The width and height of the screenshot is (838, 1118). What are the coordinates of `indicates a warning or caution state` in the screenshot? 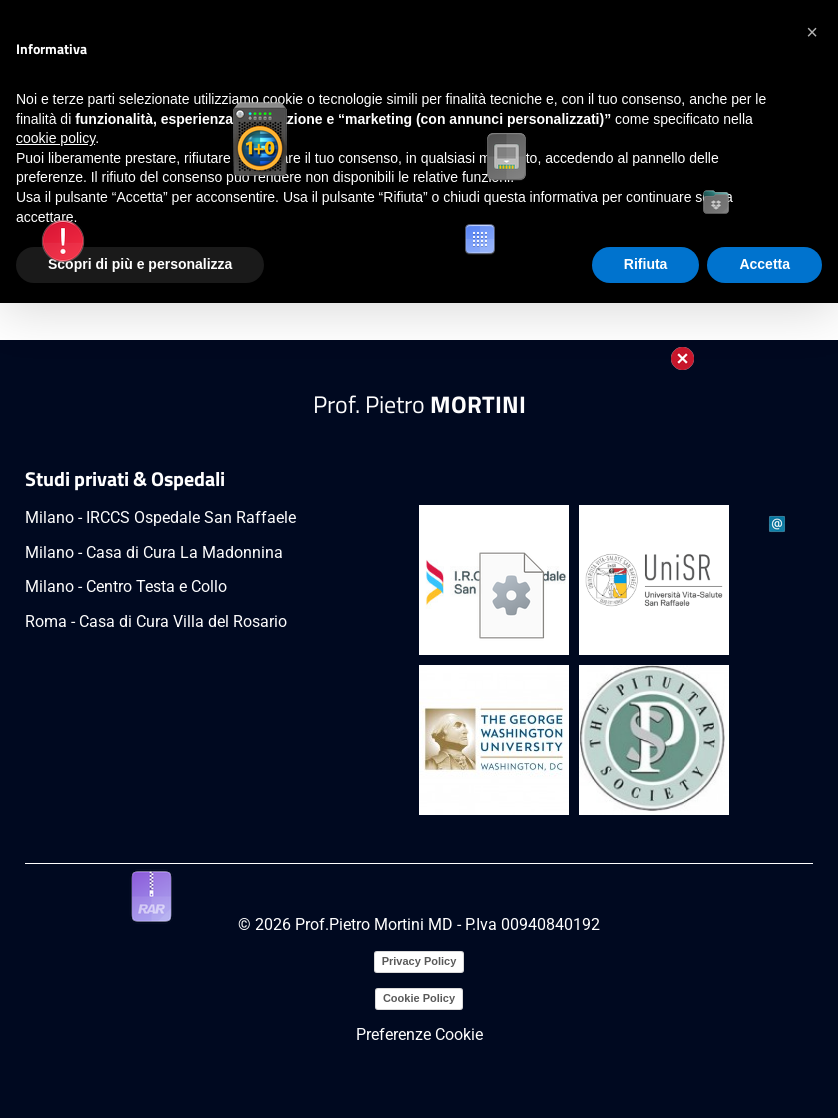 It's located at (63, 241).